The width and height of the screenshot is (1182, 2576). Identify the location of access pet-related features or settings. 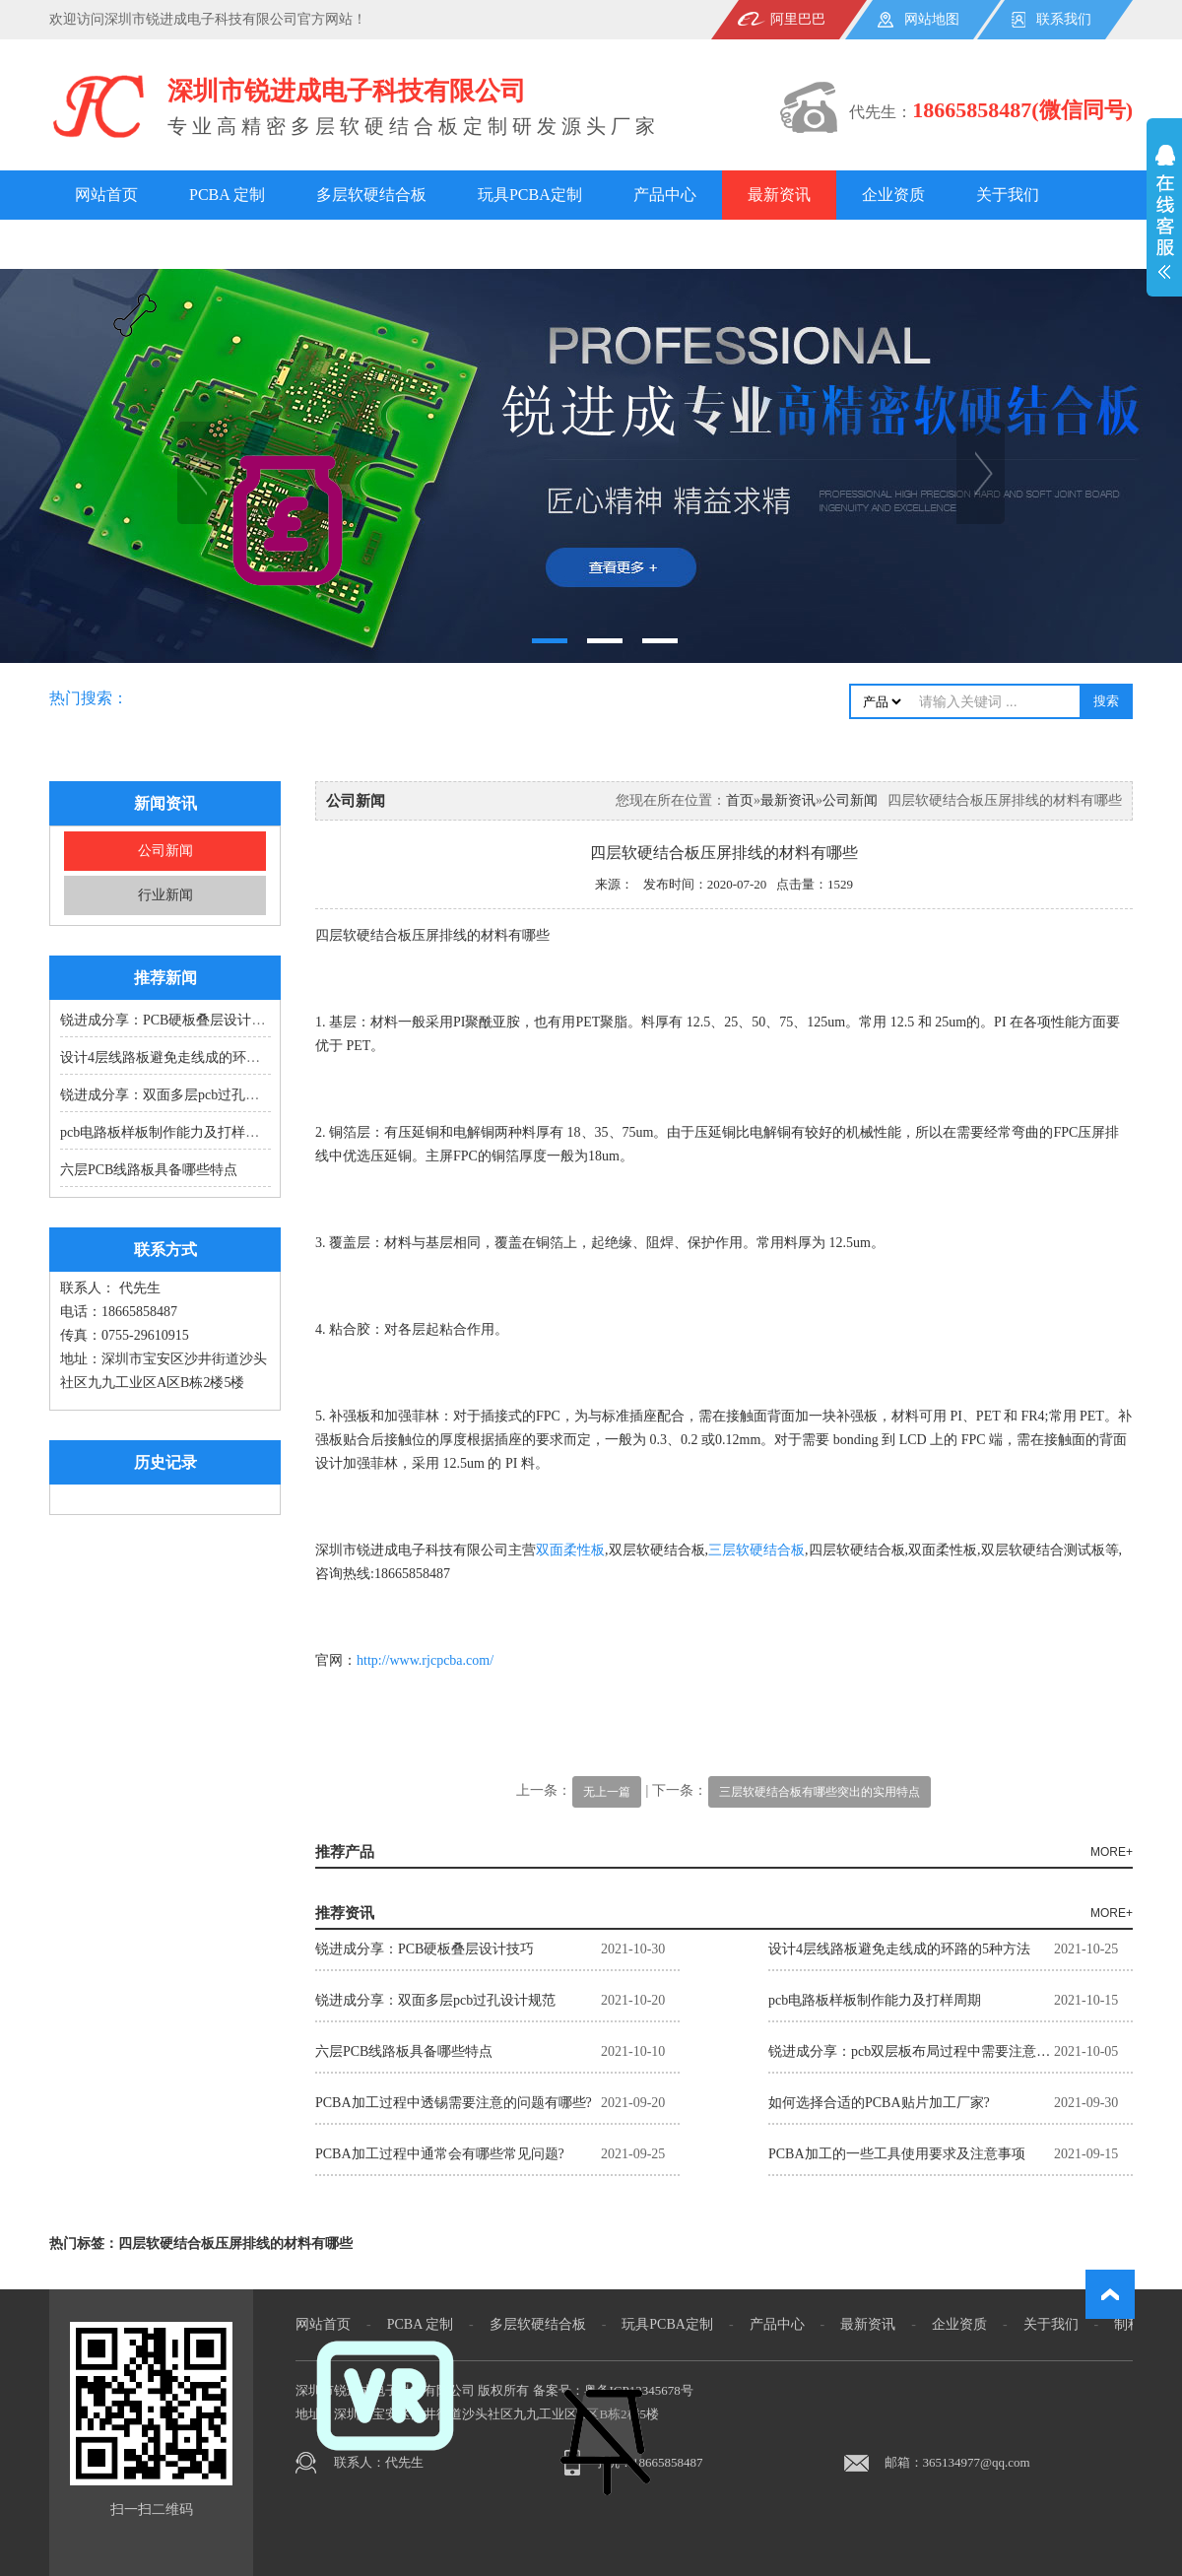
(135, 315).